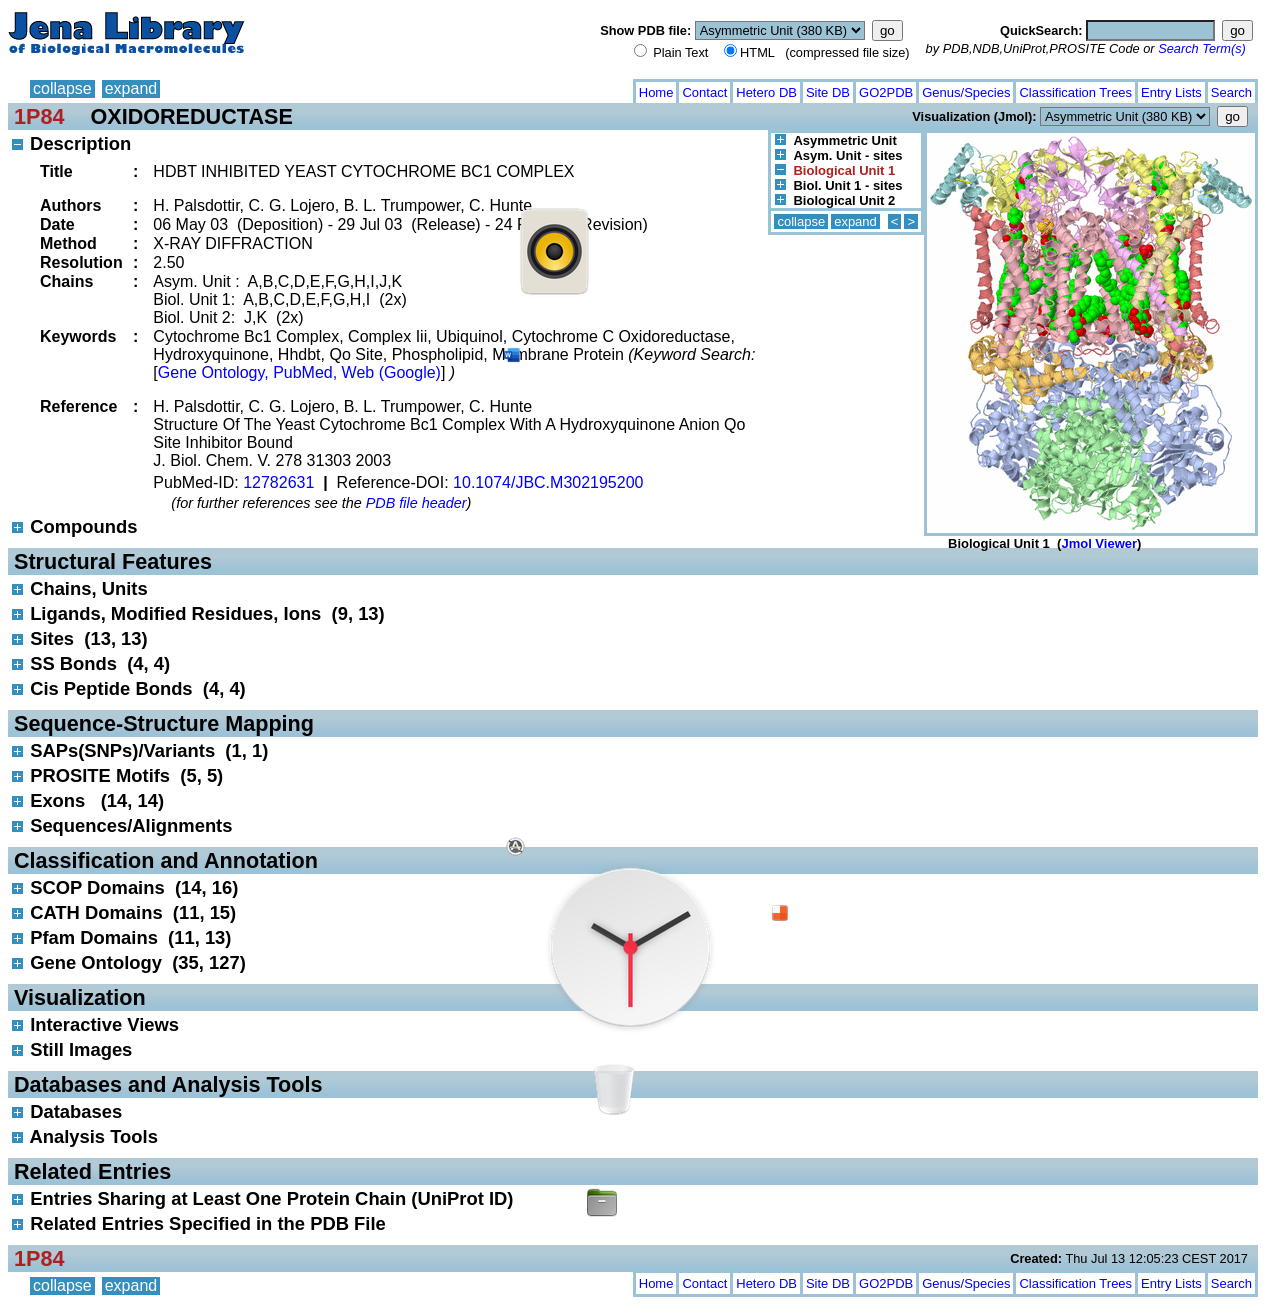  What do you see at coordinates (554, 251) in the screenshot?
I see `open rhythmbox music player` at bounding box center [554, 251].